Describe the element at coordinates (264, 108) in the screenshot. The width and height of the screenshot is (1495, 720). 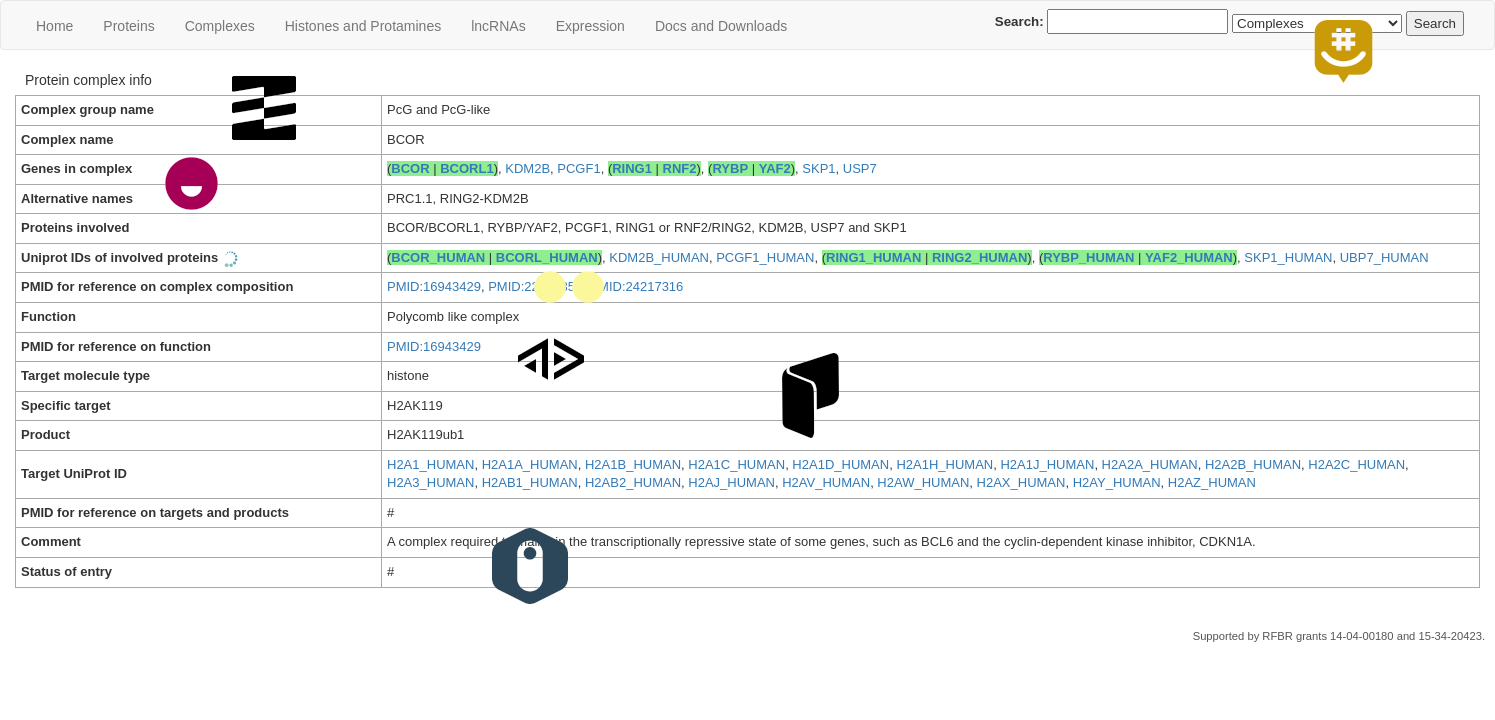
I see `rootsbedrock brand logo` at that location.